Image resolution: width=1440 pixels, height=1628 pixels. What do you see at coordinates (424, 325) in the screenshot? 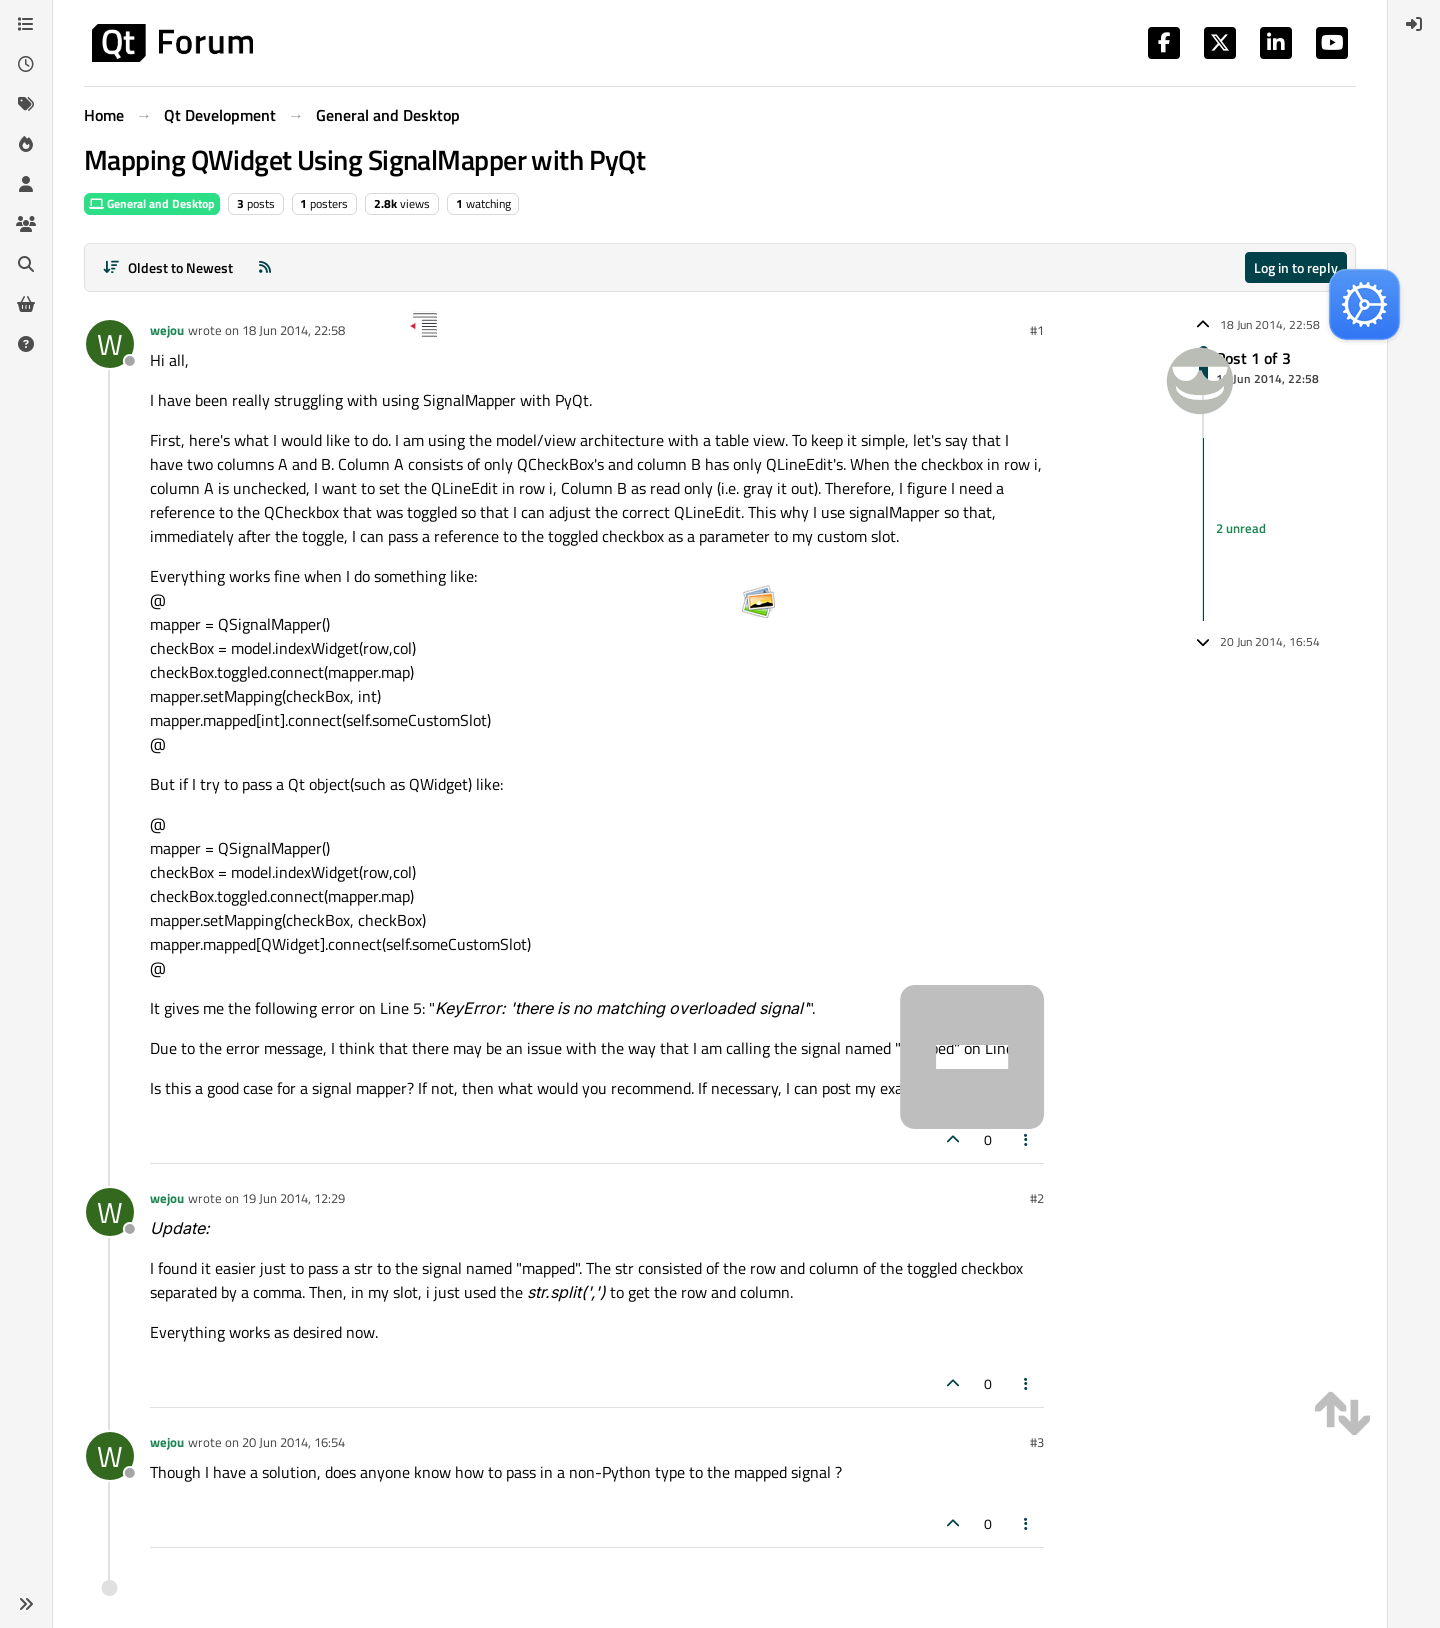
I see `decrease text indentation` at bounding box center [424, 325].